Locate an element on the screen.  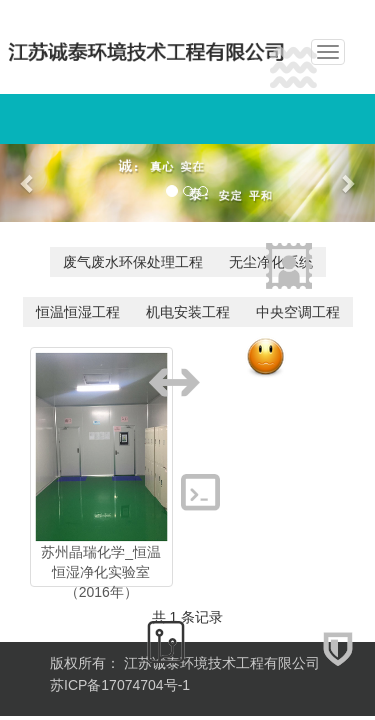
indicates foggy weather conditions is located at coordinates (293, 67).